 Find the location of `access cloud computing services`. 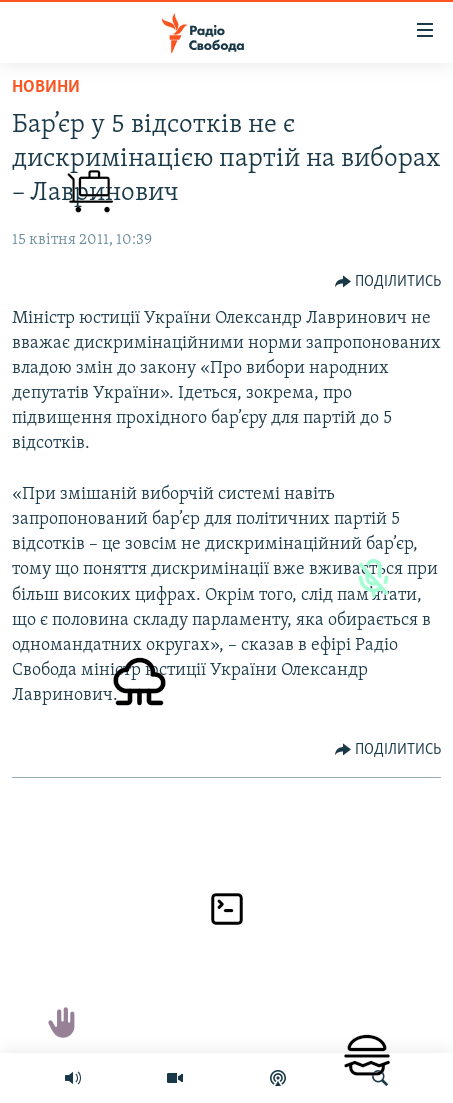

access cloud computing services is located at coordinates (139, 681).